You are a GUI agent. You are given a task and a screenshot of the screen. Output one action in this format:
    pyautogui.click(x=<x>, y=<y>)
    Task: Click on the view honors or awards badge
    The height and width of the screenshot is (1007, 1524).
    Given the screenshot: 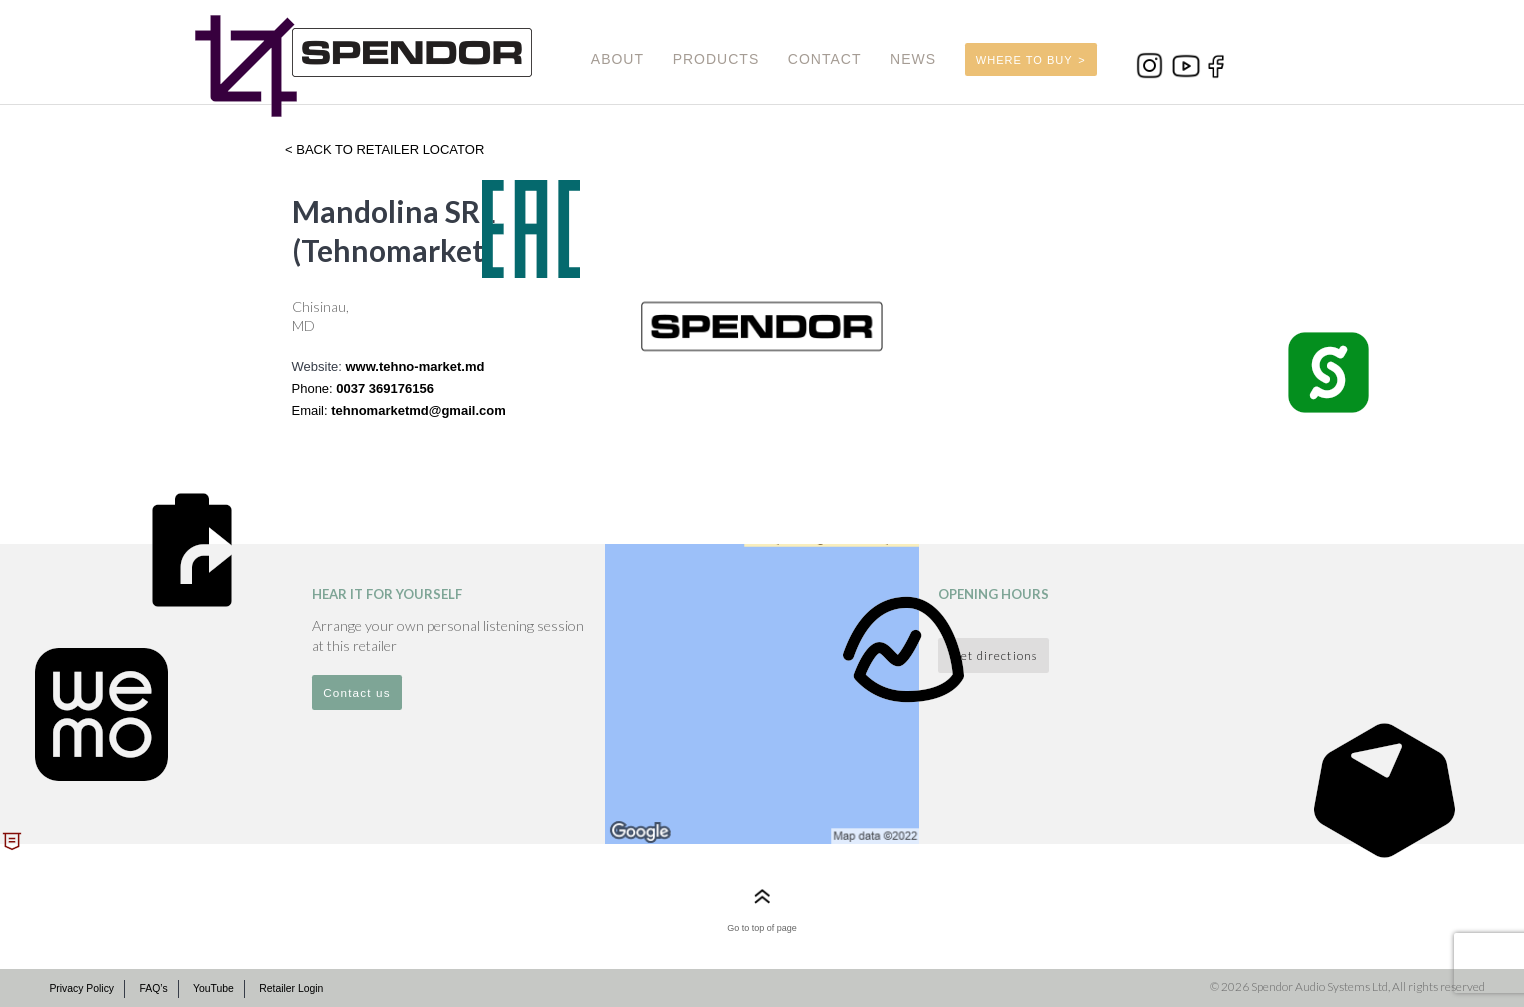 What is the action you would take?
    pyautogui.click(x=12, y=841)
    